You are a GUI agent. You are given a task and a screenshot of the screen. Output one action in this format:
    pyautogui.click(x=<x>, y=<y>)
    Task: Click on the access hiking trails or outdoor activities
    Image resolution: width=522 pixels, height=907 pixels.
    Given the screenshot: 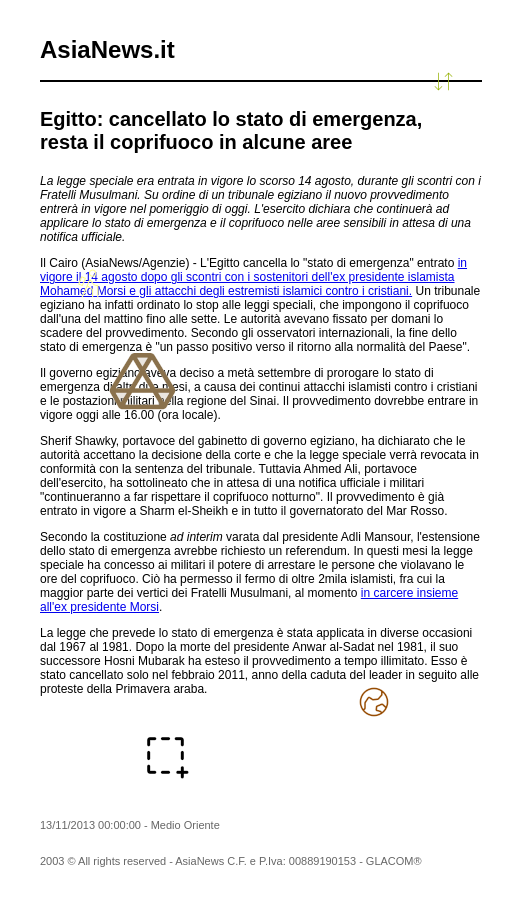 What is the action you would take?
    pyautogui.click(x=89, y=283)
    